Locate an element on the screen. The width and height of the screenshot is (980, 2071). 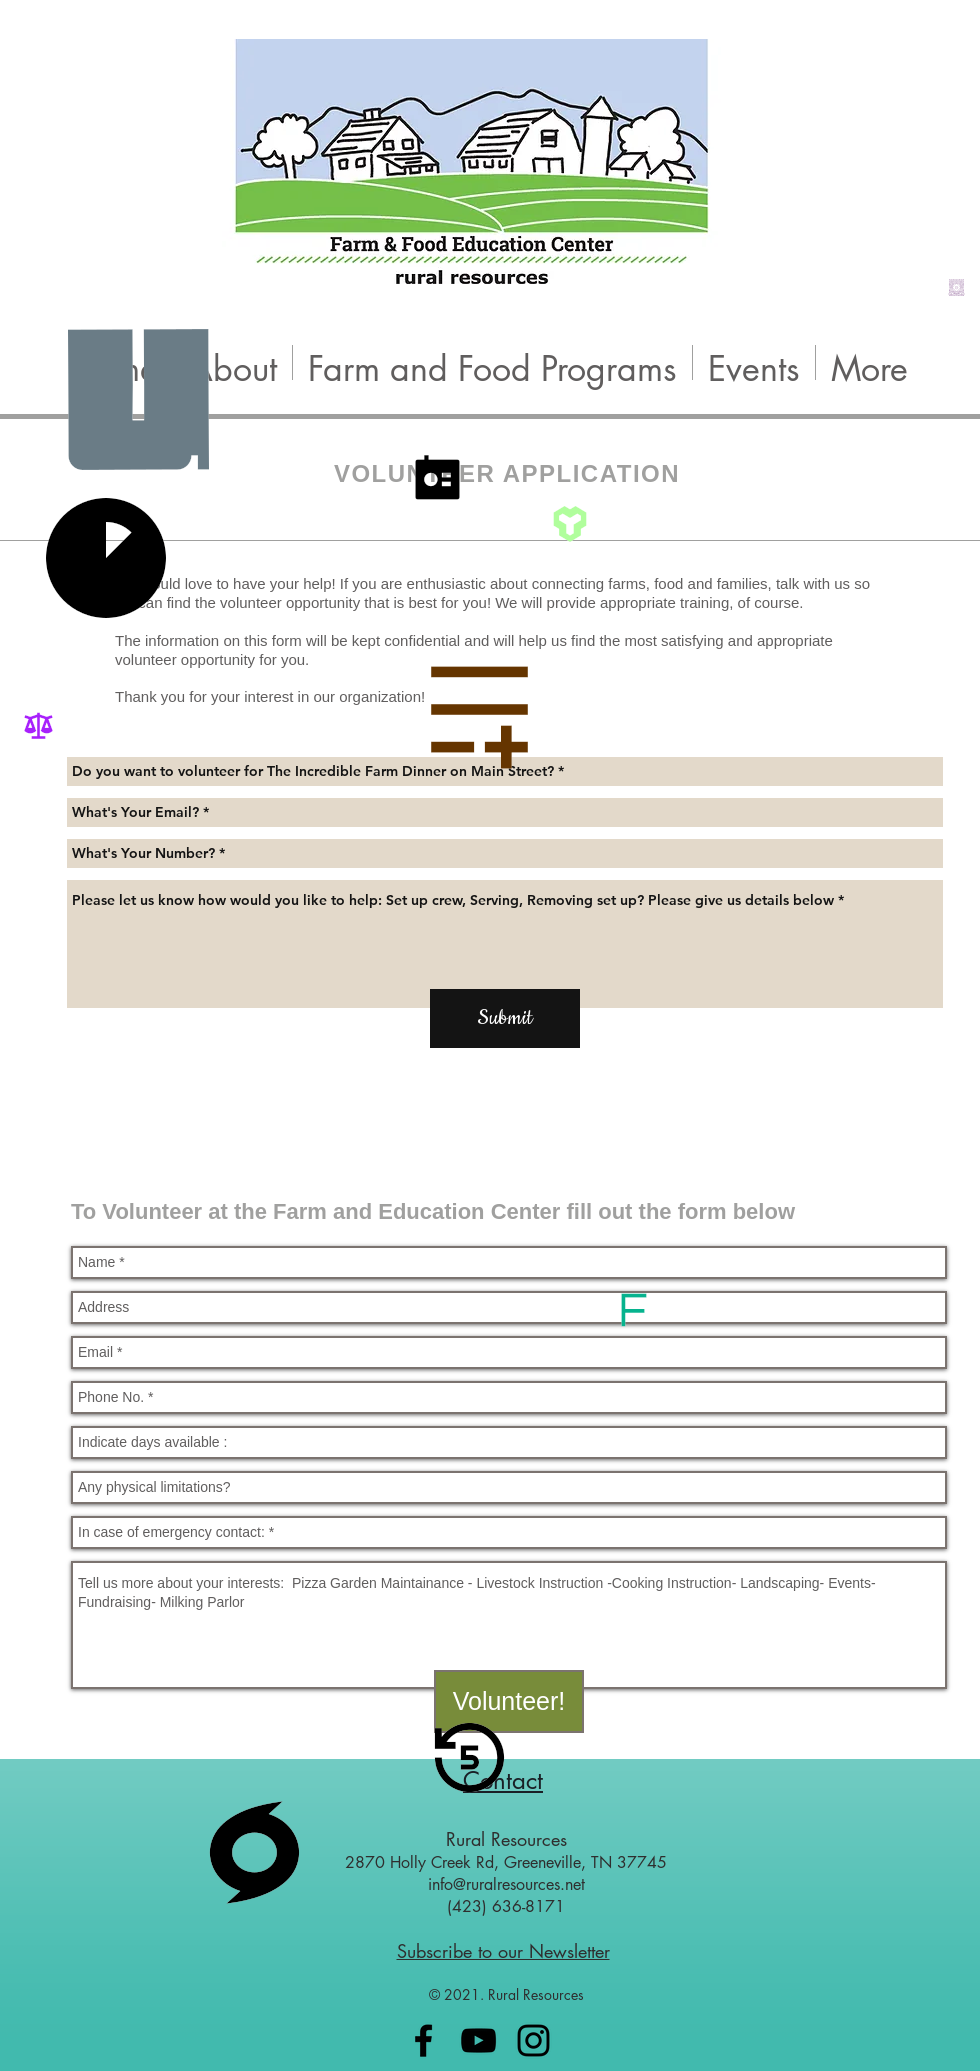
access legal or terms of service information is located at coordinates (38, 726).